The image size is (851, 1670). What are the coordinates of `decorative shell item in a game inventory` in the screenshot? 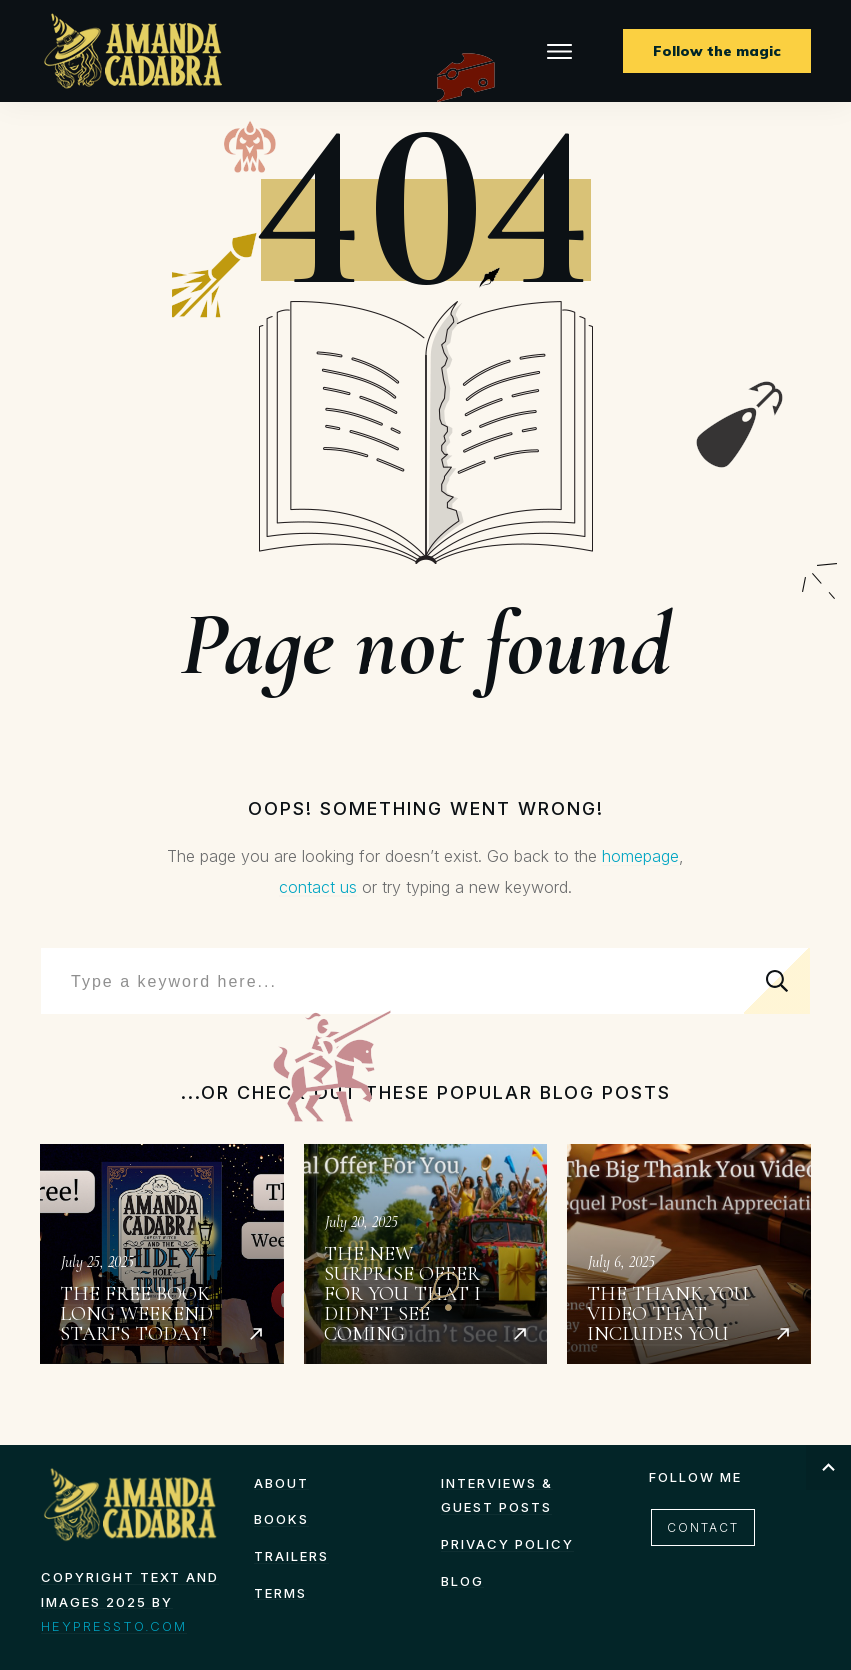 It's located at (489, 277).